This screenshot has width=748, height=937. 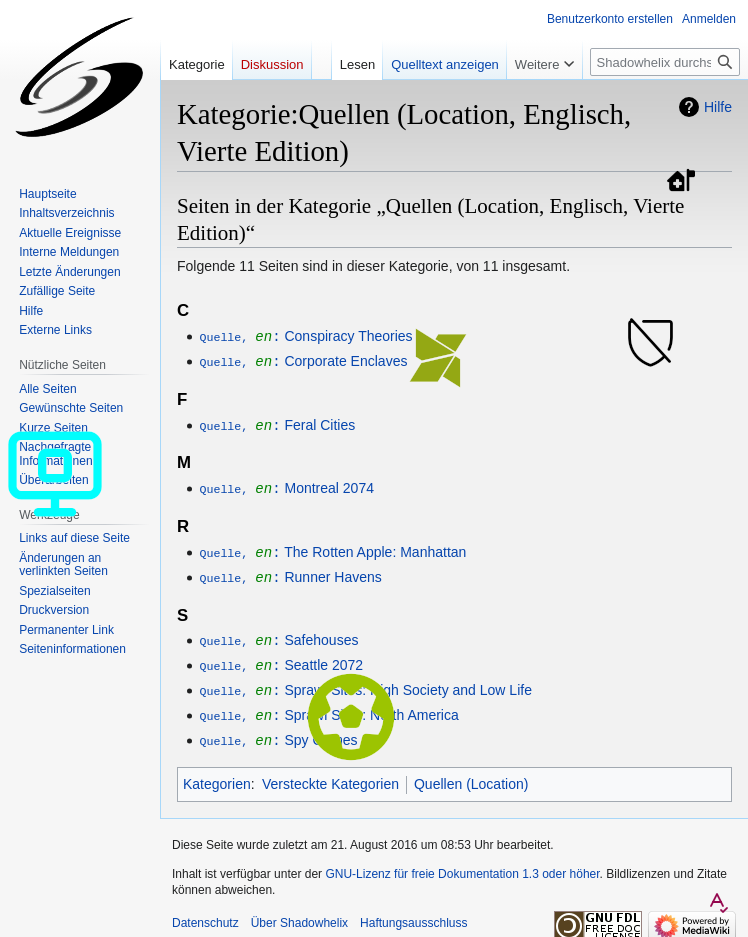 I want to click on locate a medical facility or field hospital, so click(x=681, y=180).